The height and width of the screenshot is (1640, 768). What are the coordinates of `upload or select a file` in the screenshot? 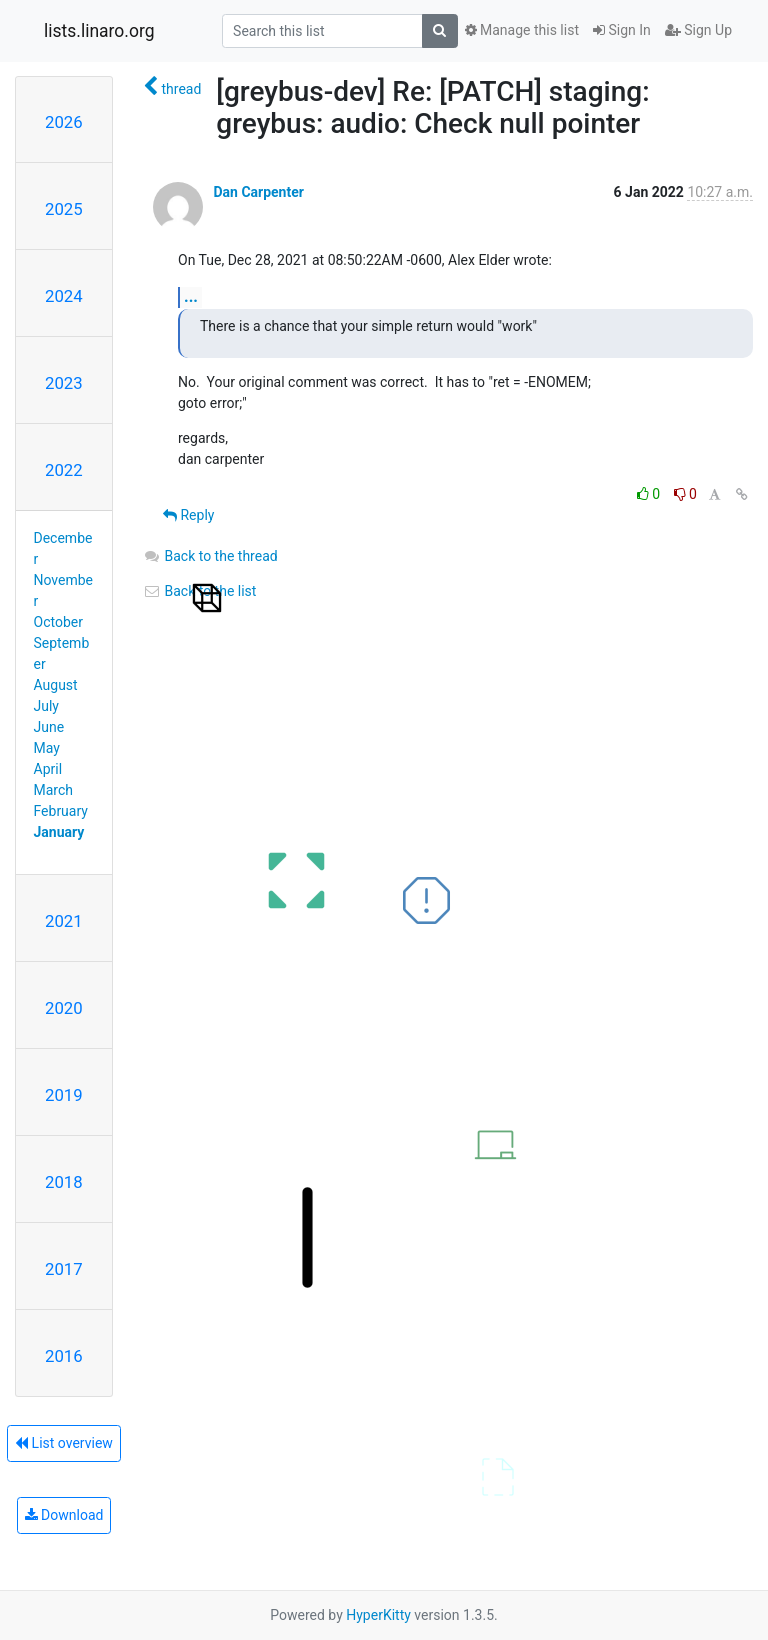 It's located at (498, 1477).